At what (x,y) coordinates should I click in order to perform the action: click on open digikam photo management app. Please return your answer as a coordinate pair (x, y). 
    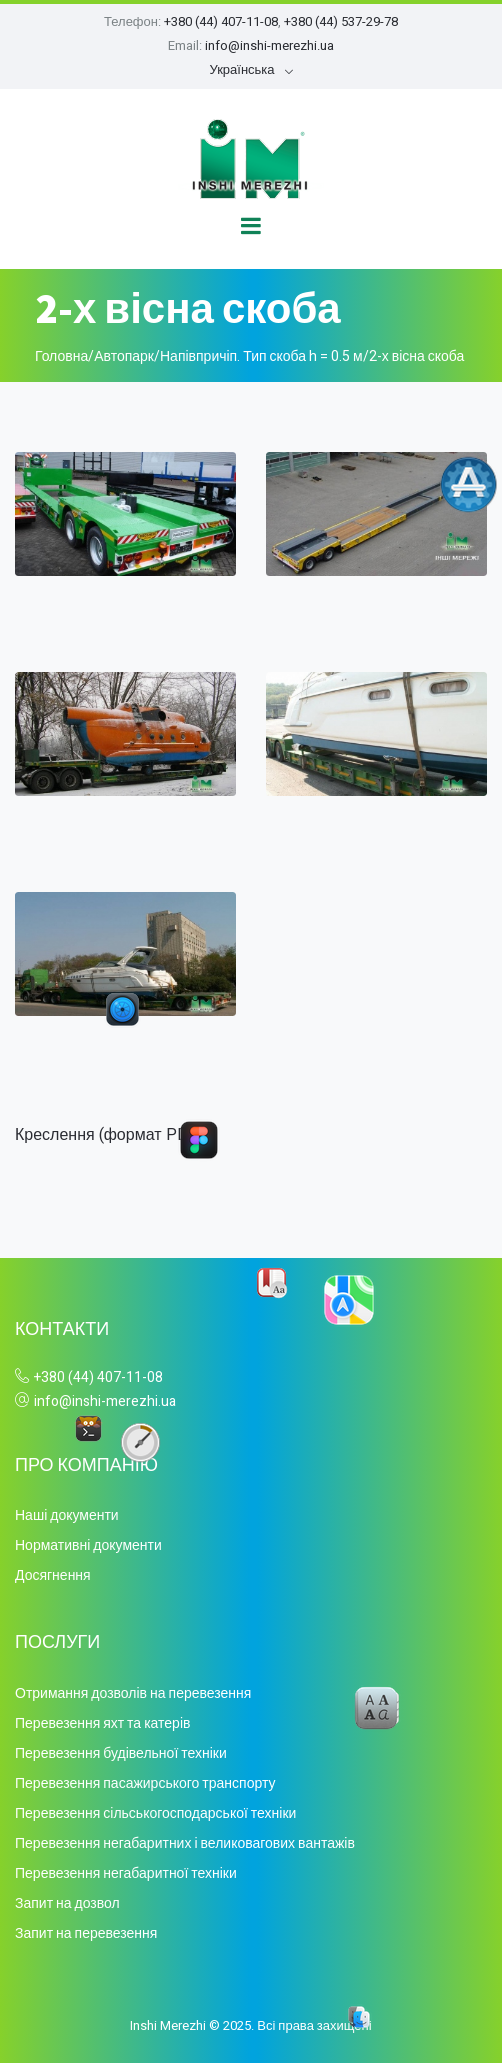
    Looking at the image, I should click on (122, 1009).